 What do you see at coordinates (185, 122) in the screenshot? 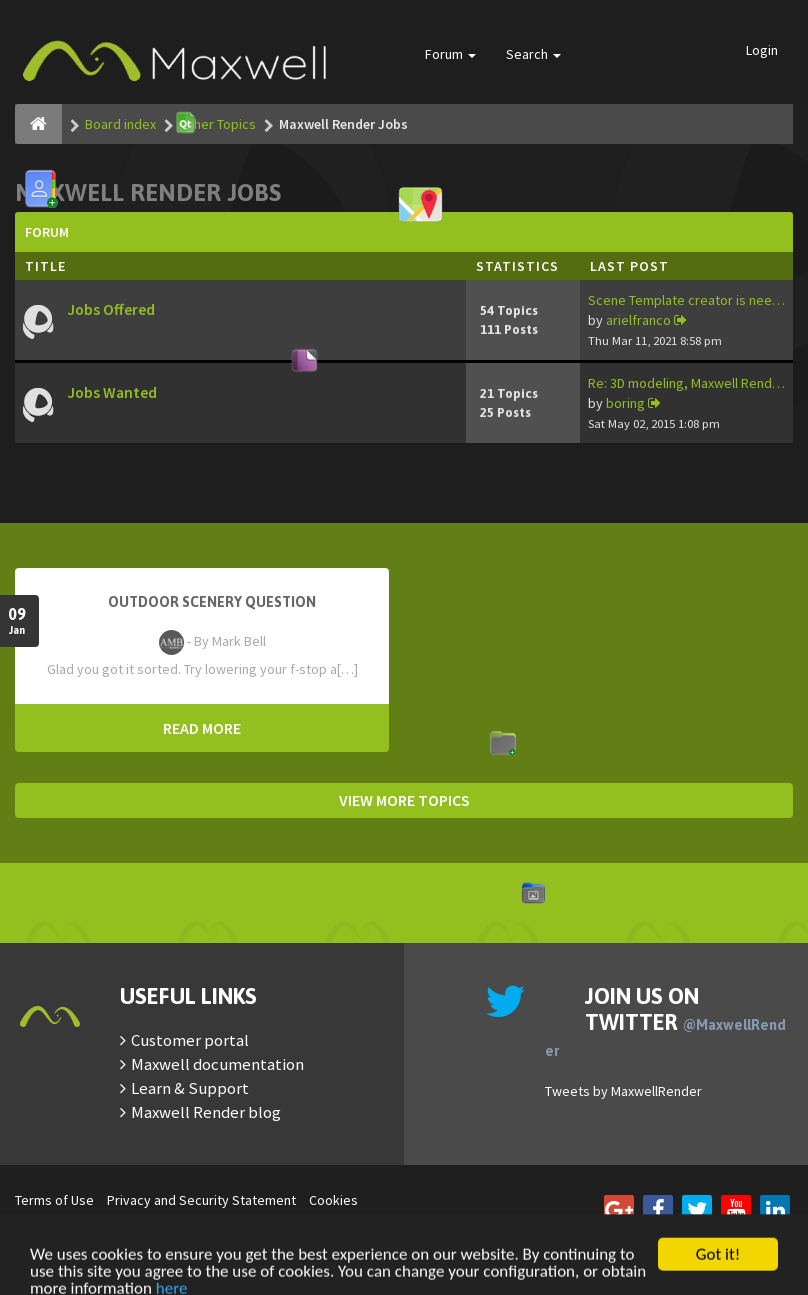
I see `a QML source file used in Qt development` at bounding box center [185, 122].